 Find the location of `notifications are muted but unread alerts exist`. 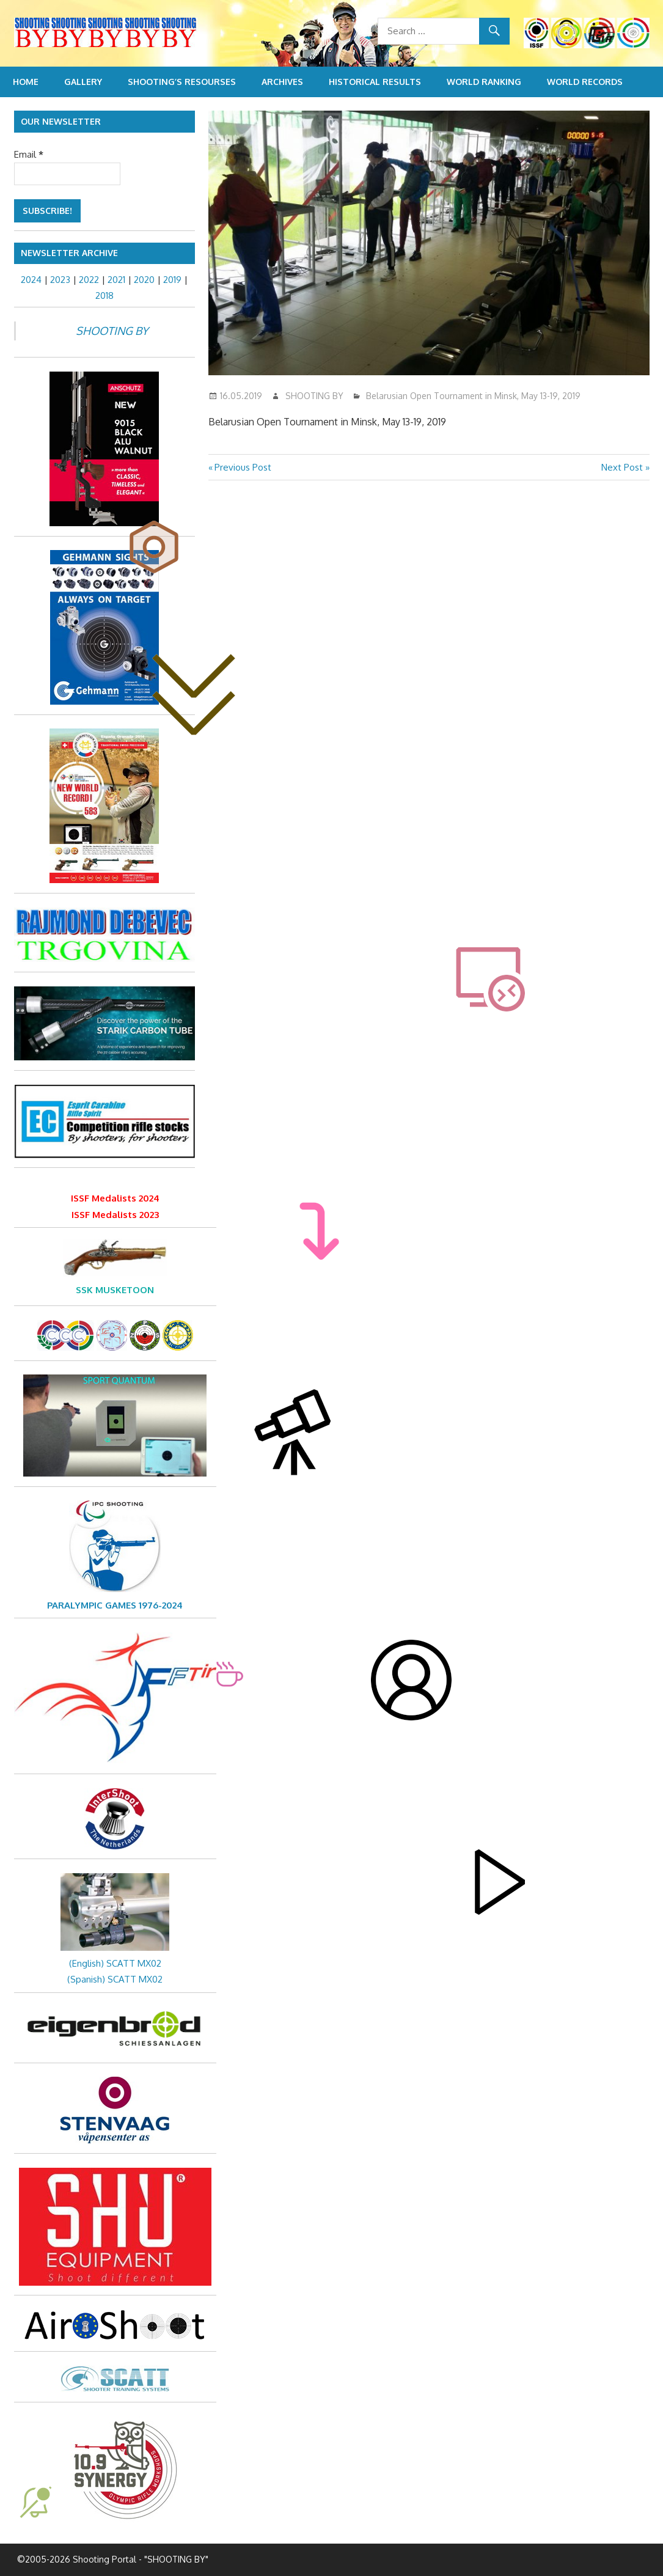

notifications are muted but unread alerts exist is located at coordinates (35, 2503).